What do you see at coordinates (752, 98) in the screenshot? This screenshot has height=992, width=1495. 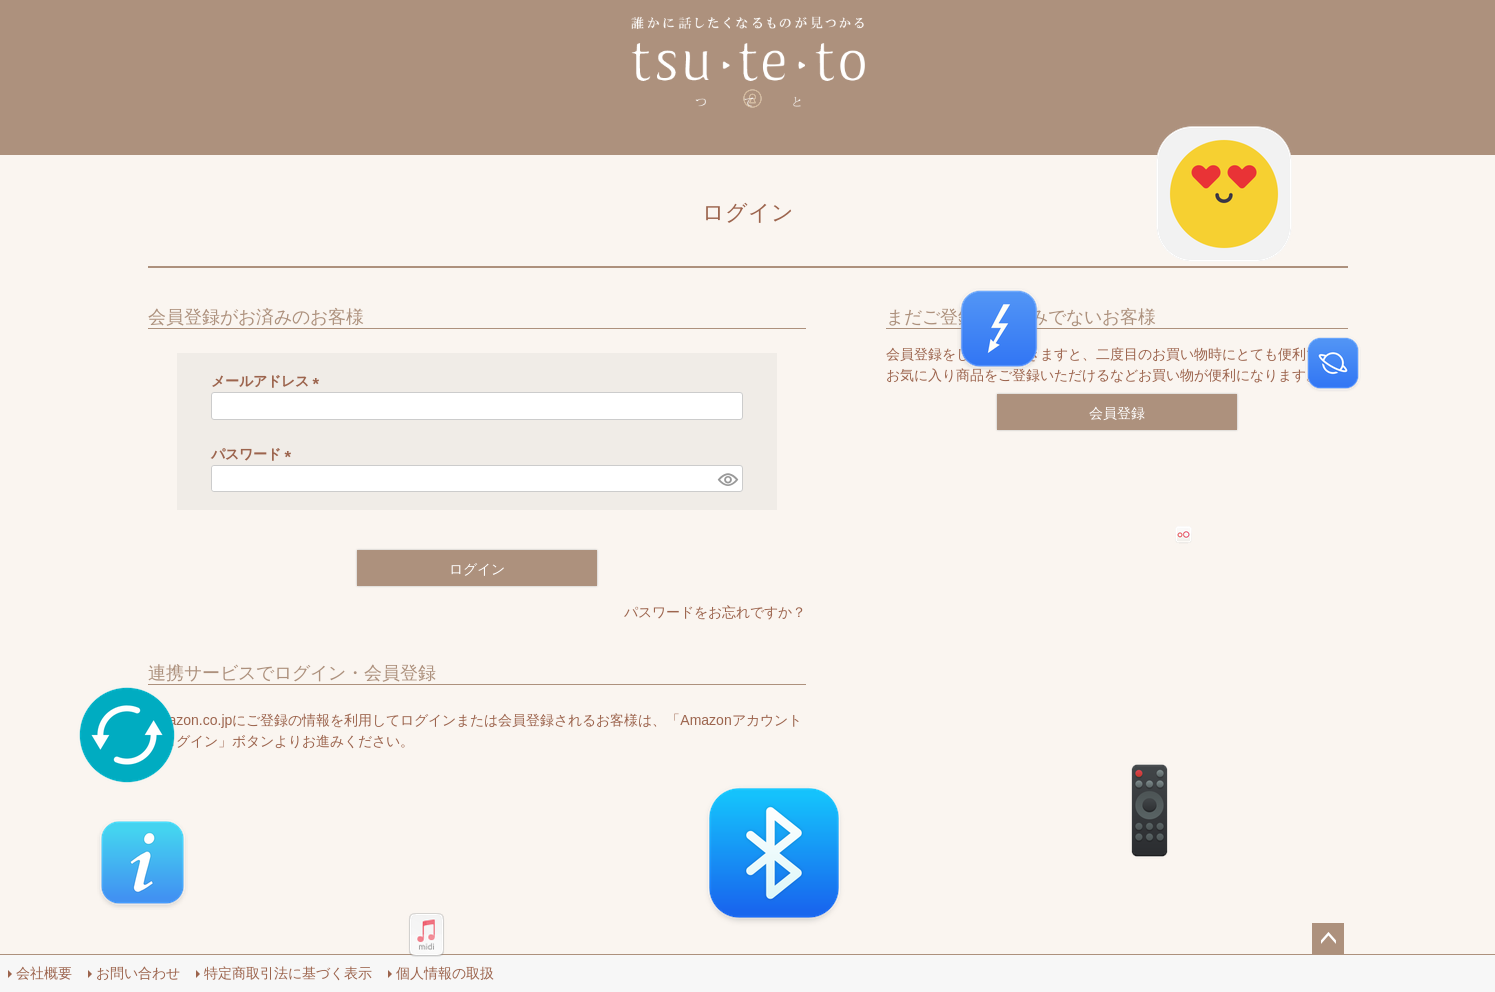 I see `access security or privacy settings` at bounding box center [752, 98].